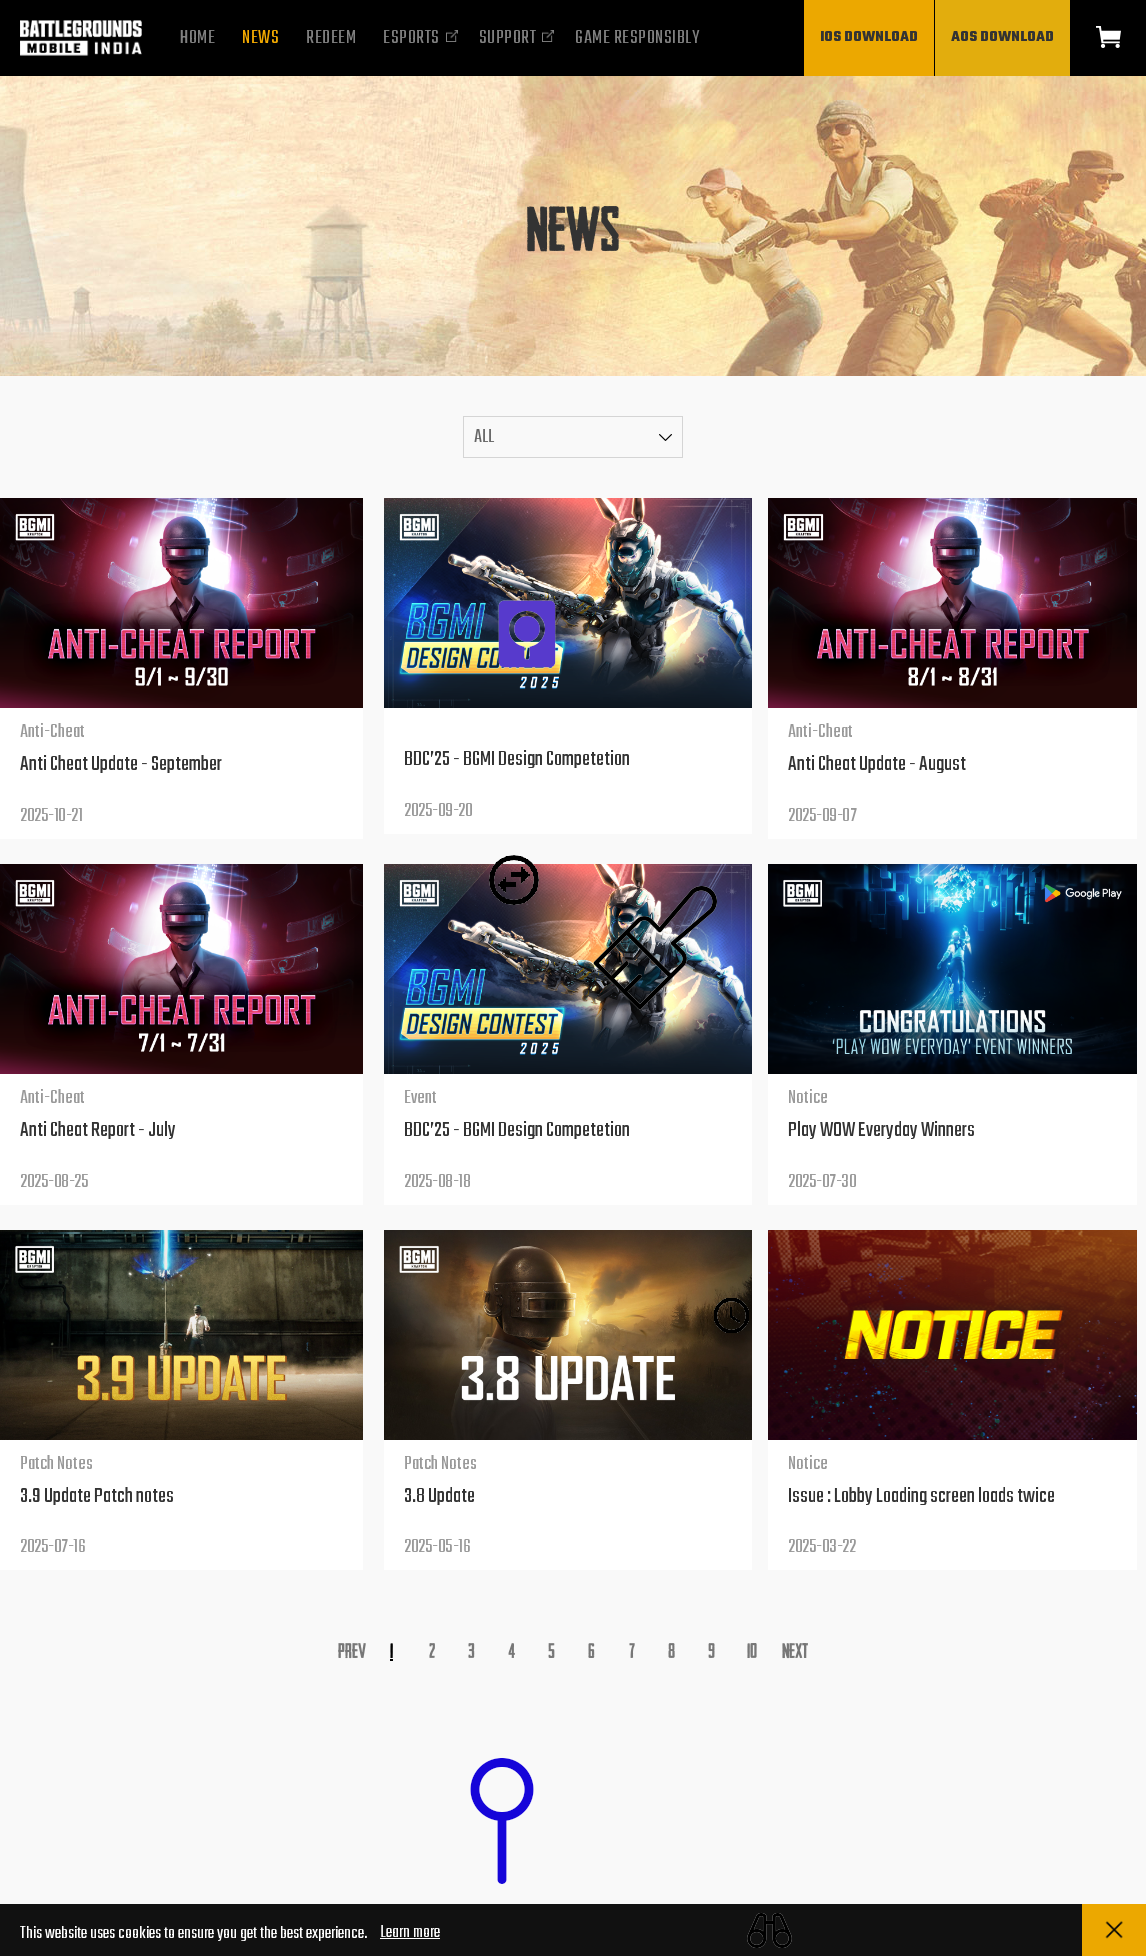 The height and width of the screenshot is (1956, 1146). What do you see at coordinates (769, 1930) in the screenshot?
I see `search or explore content` at bounding box center [769, 1930].